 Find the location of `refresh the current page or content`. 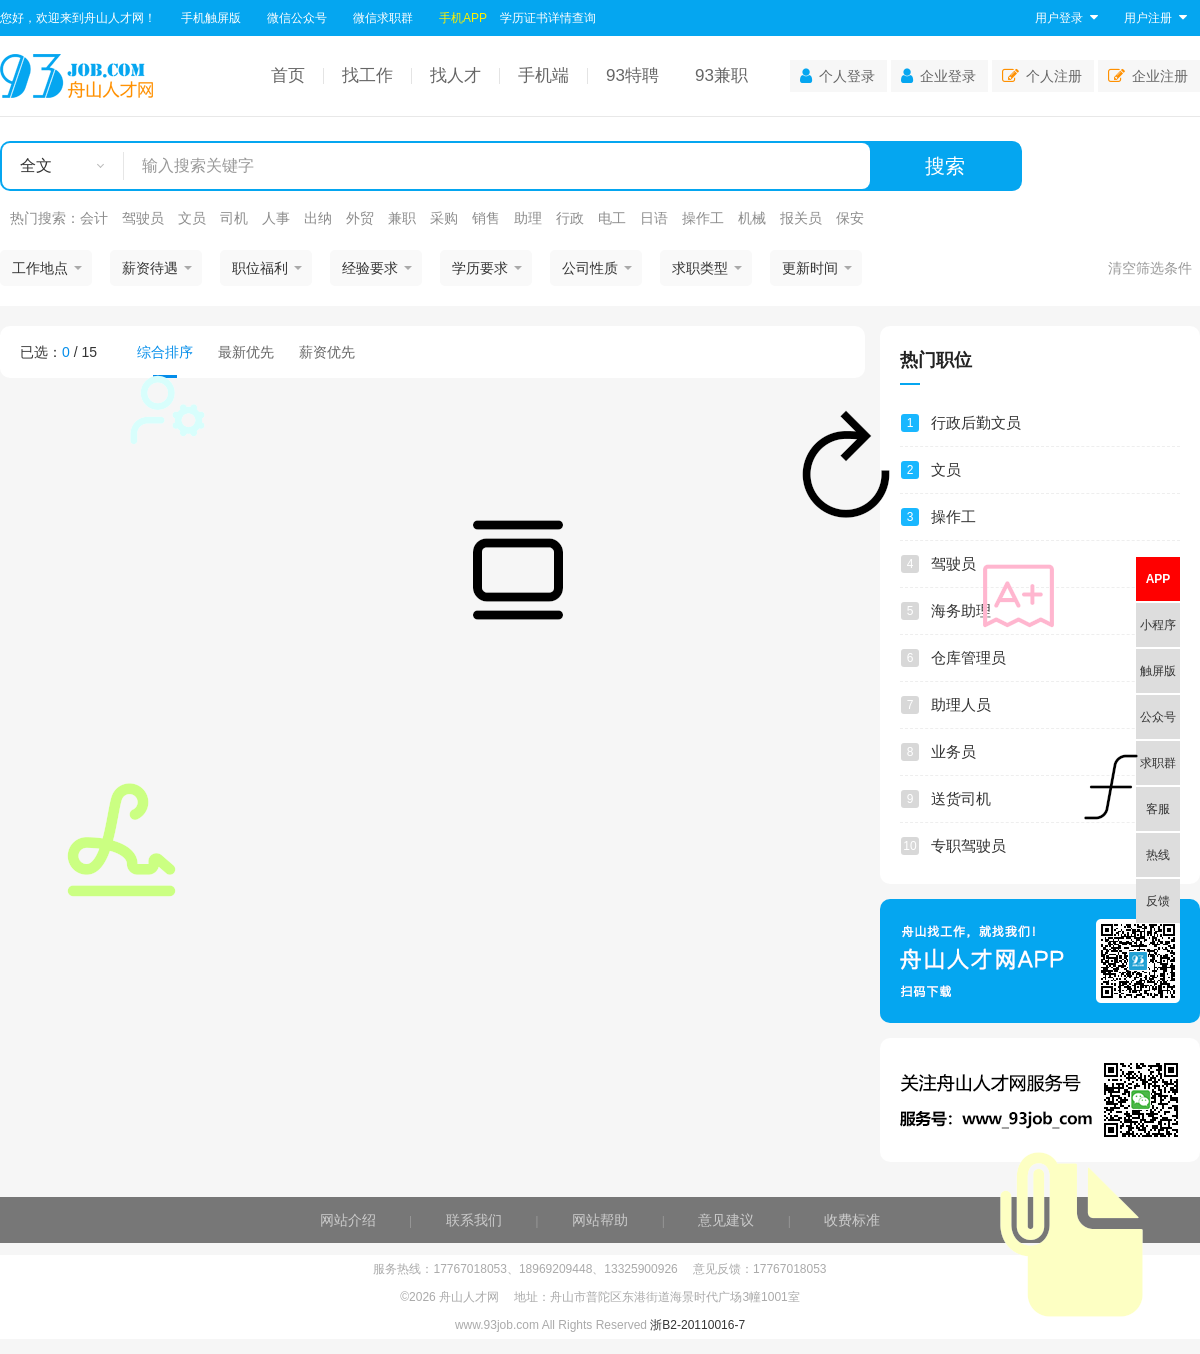

refresh the current page or content is located at coordinates (846, 465).